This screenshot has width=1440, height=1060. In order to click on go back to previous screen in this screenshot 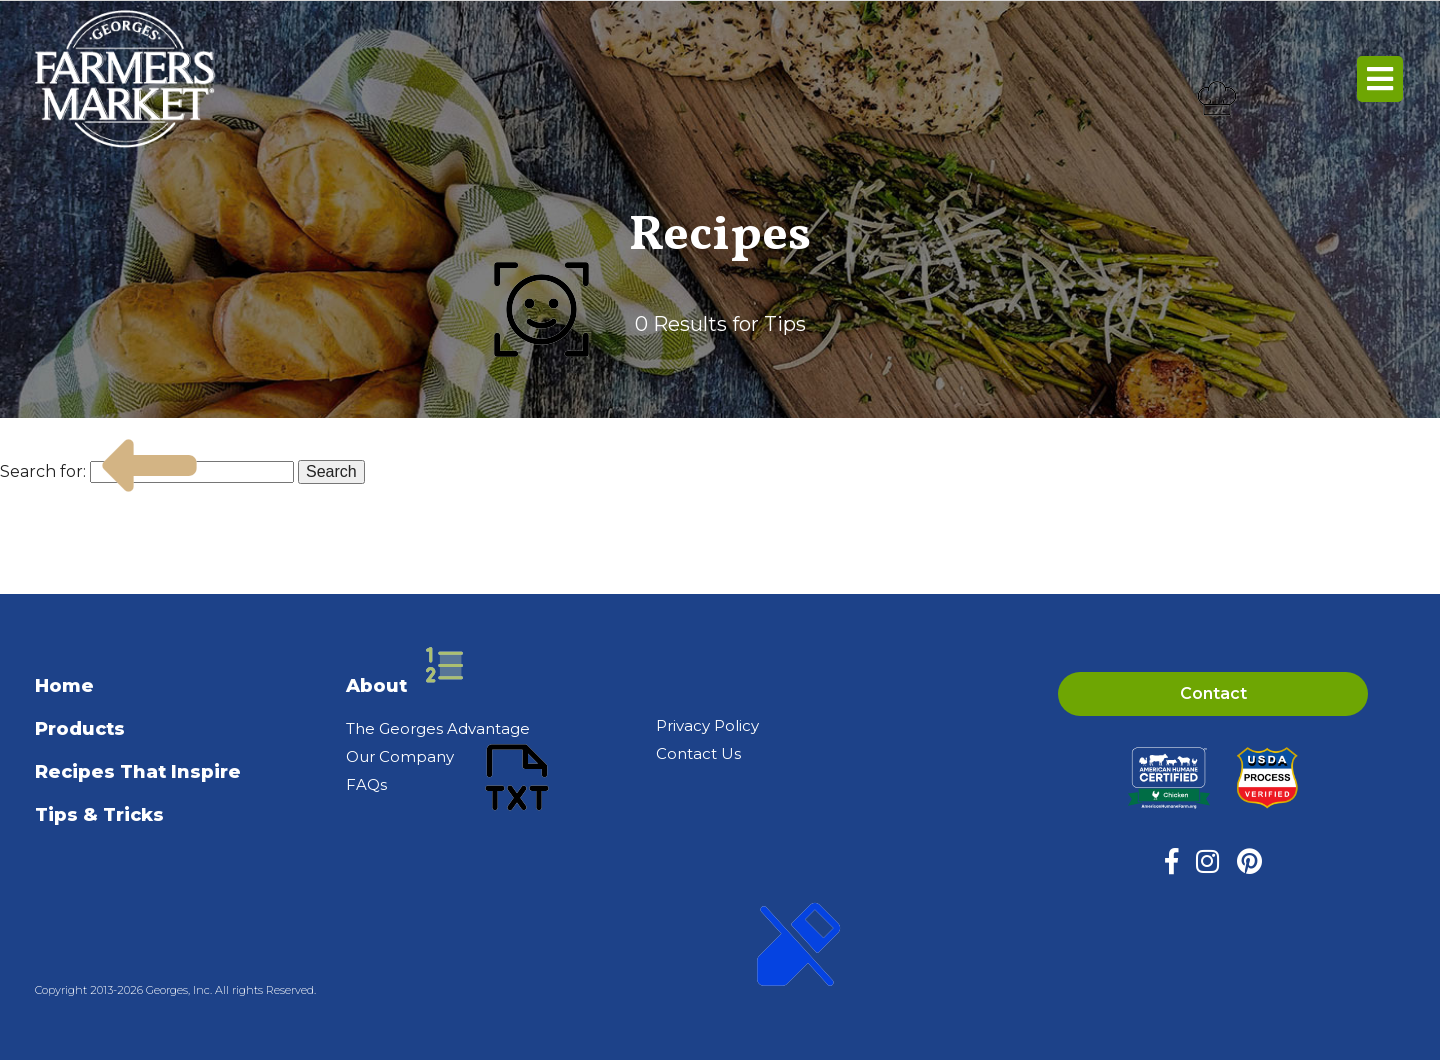, I will do `click(149, 465)`.